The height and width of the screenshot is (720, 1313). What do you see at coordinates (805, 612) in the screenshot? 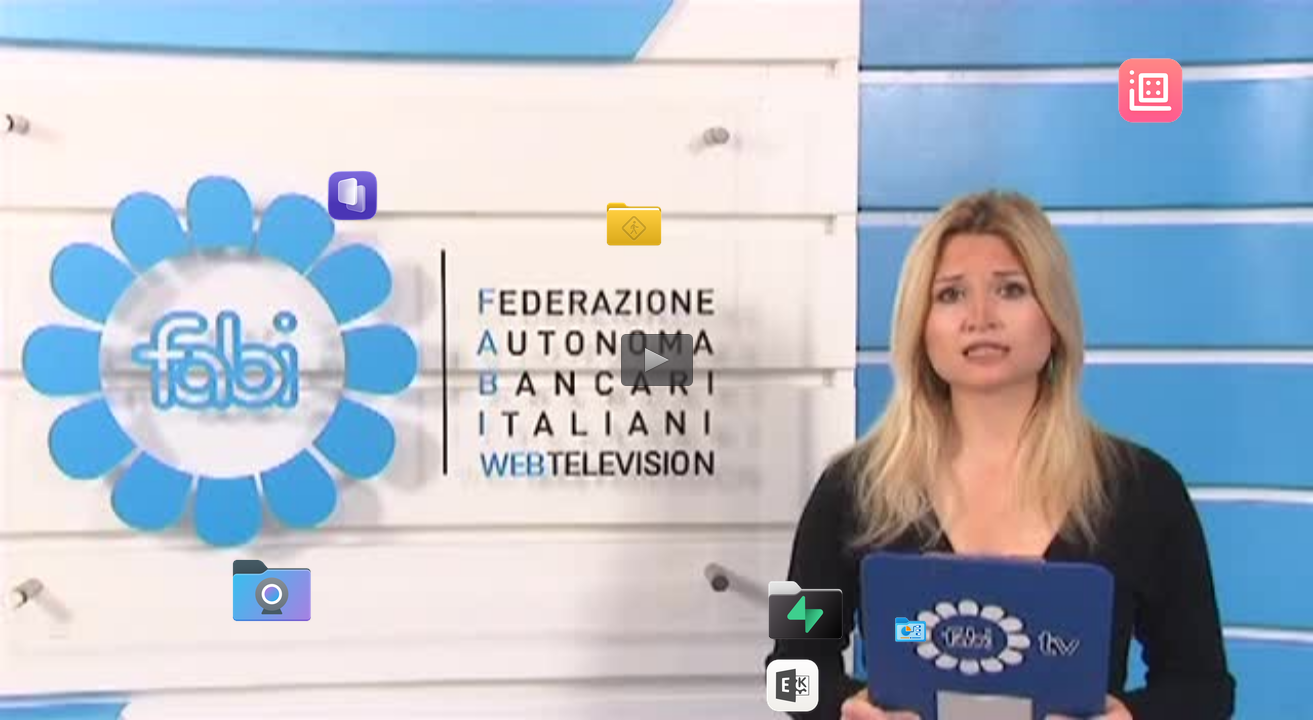
I see `open supabase project folder` at bounding box center [805, 612].